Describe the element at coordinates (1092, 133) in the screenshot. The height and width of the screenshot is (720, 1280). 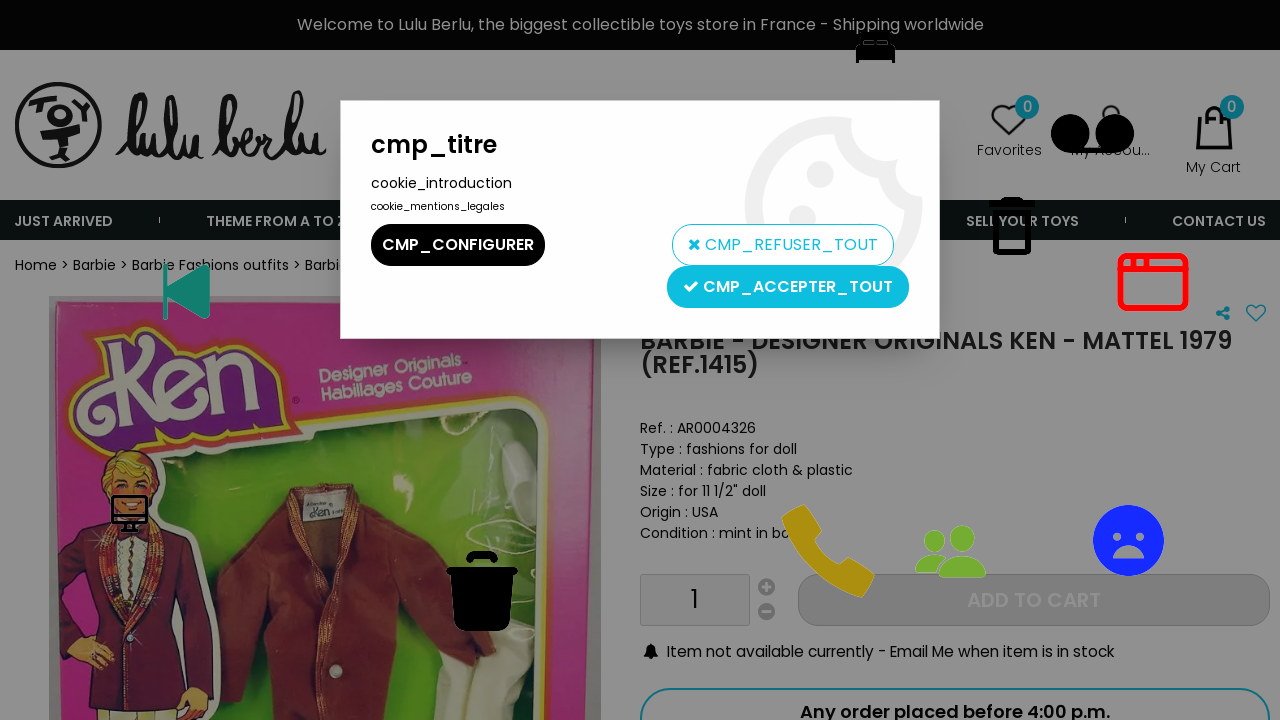
I see `indicates audio or video recording in progress` at that location.